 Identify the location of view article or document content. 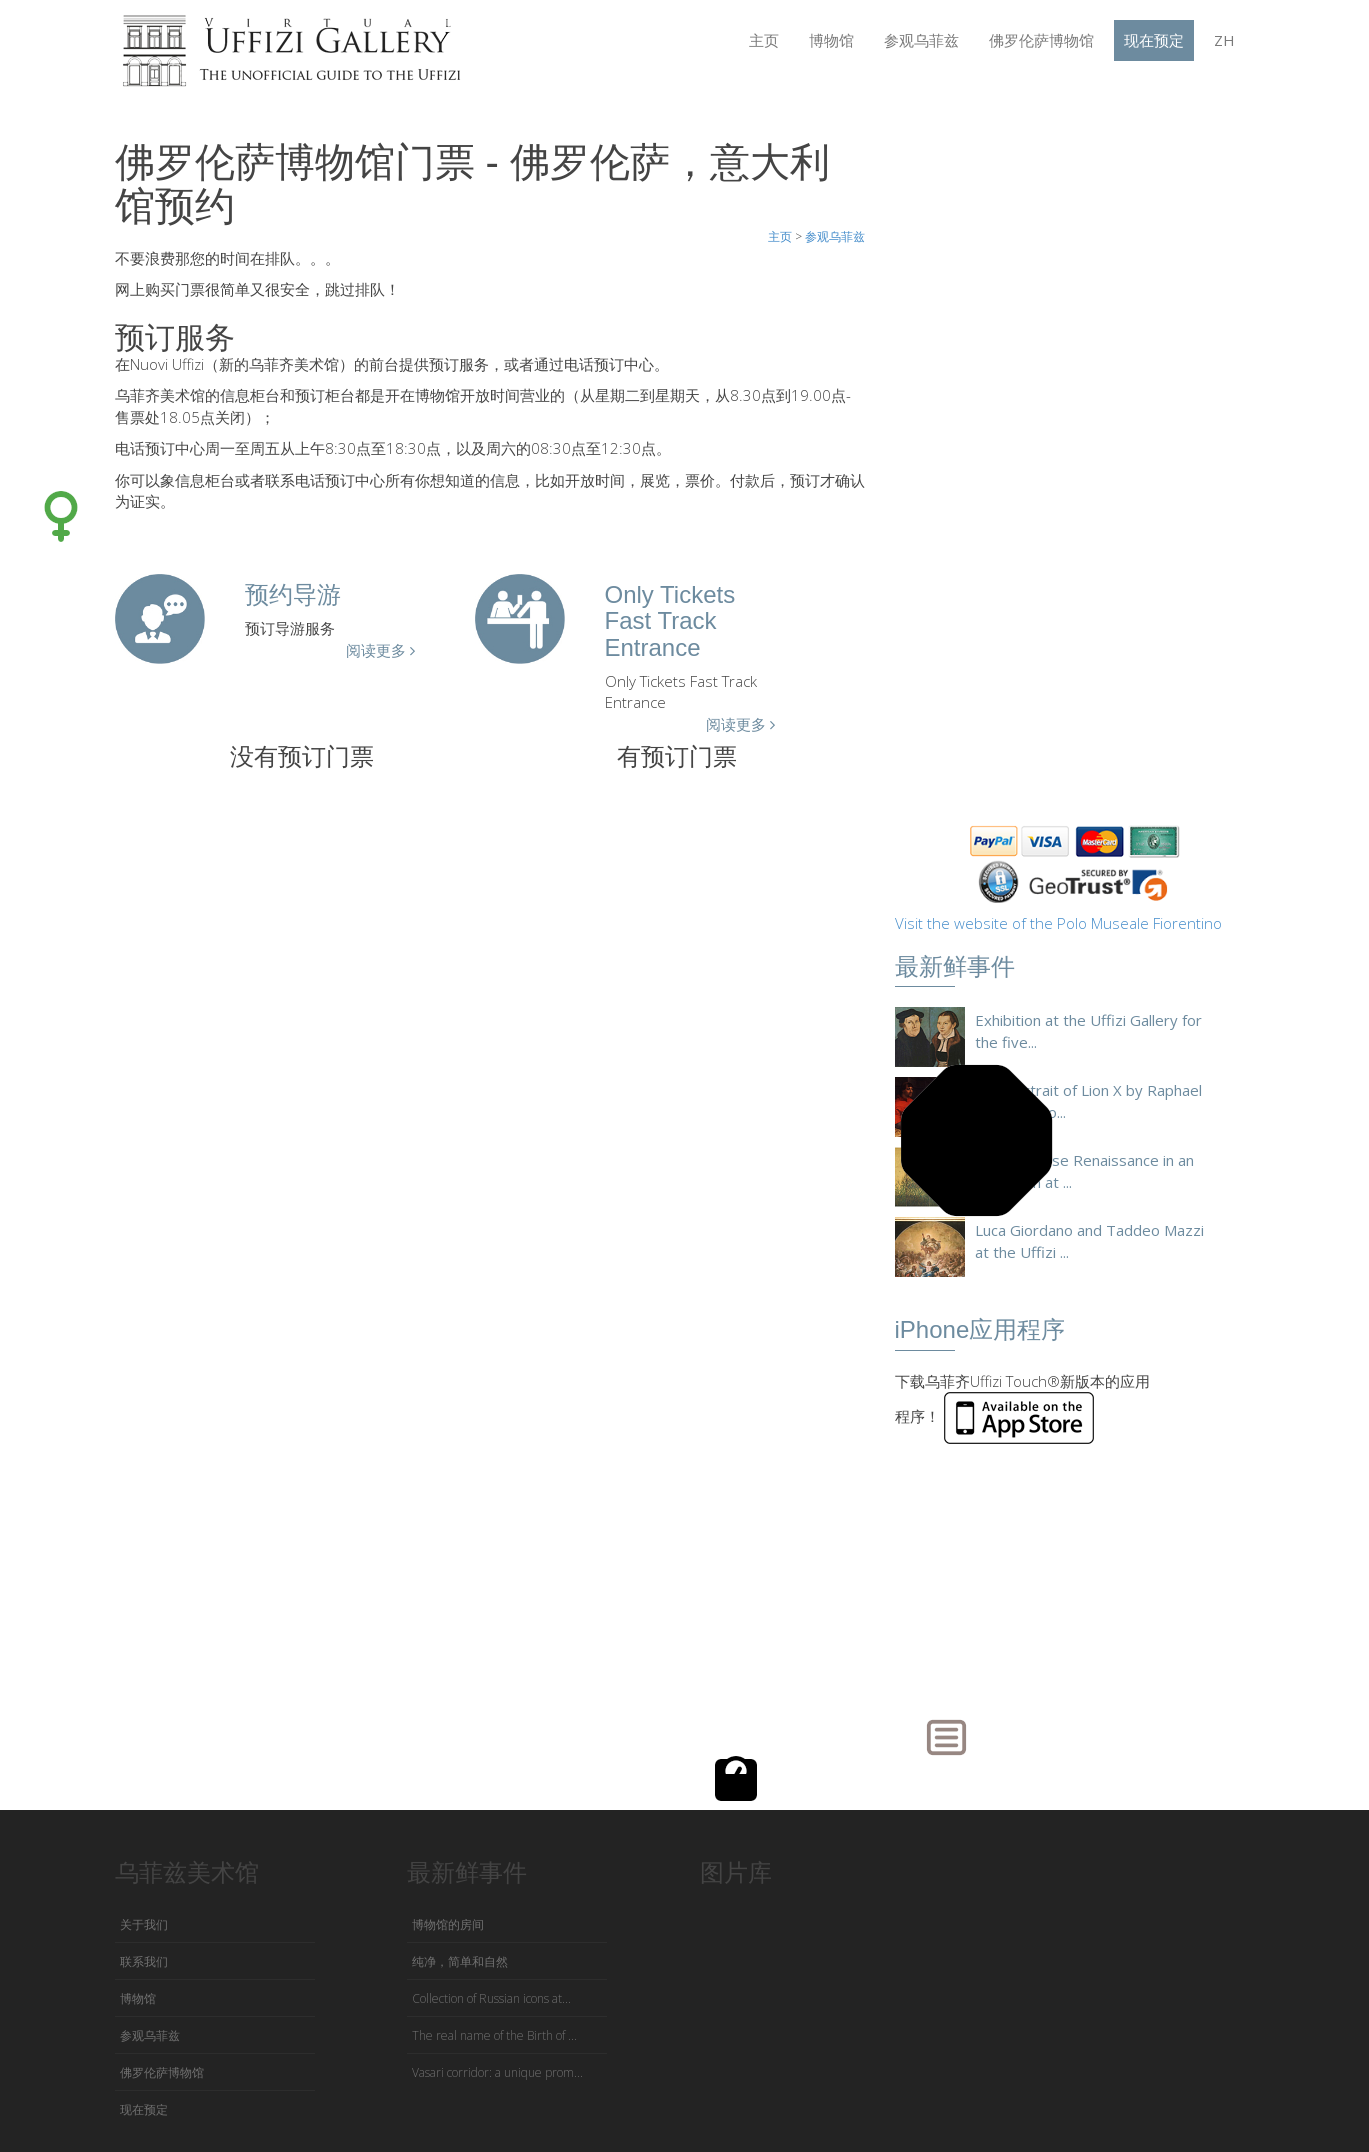
(946, 1737).